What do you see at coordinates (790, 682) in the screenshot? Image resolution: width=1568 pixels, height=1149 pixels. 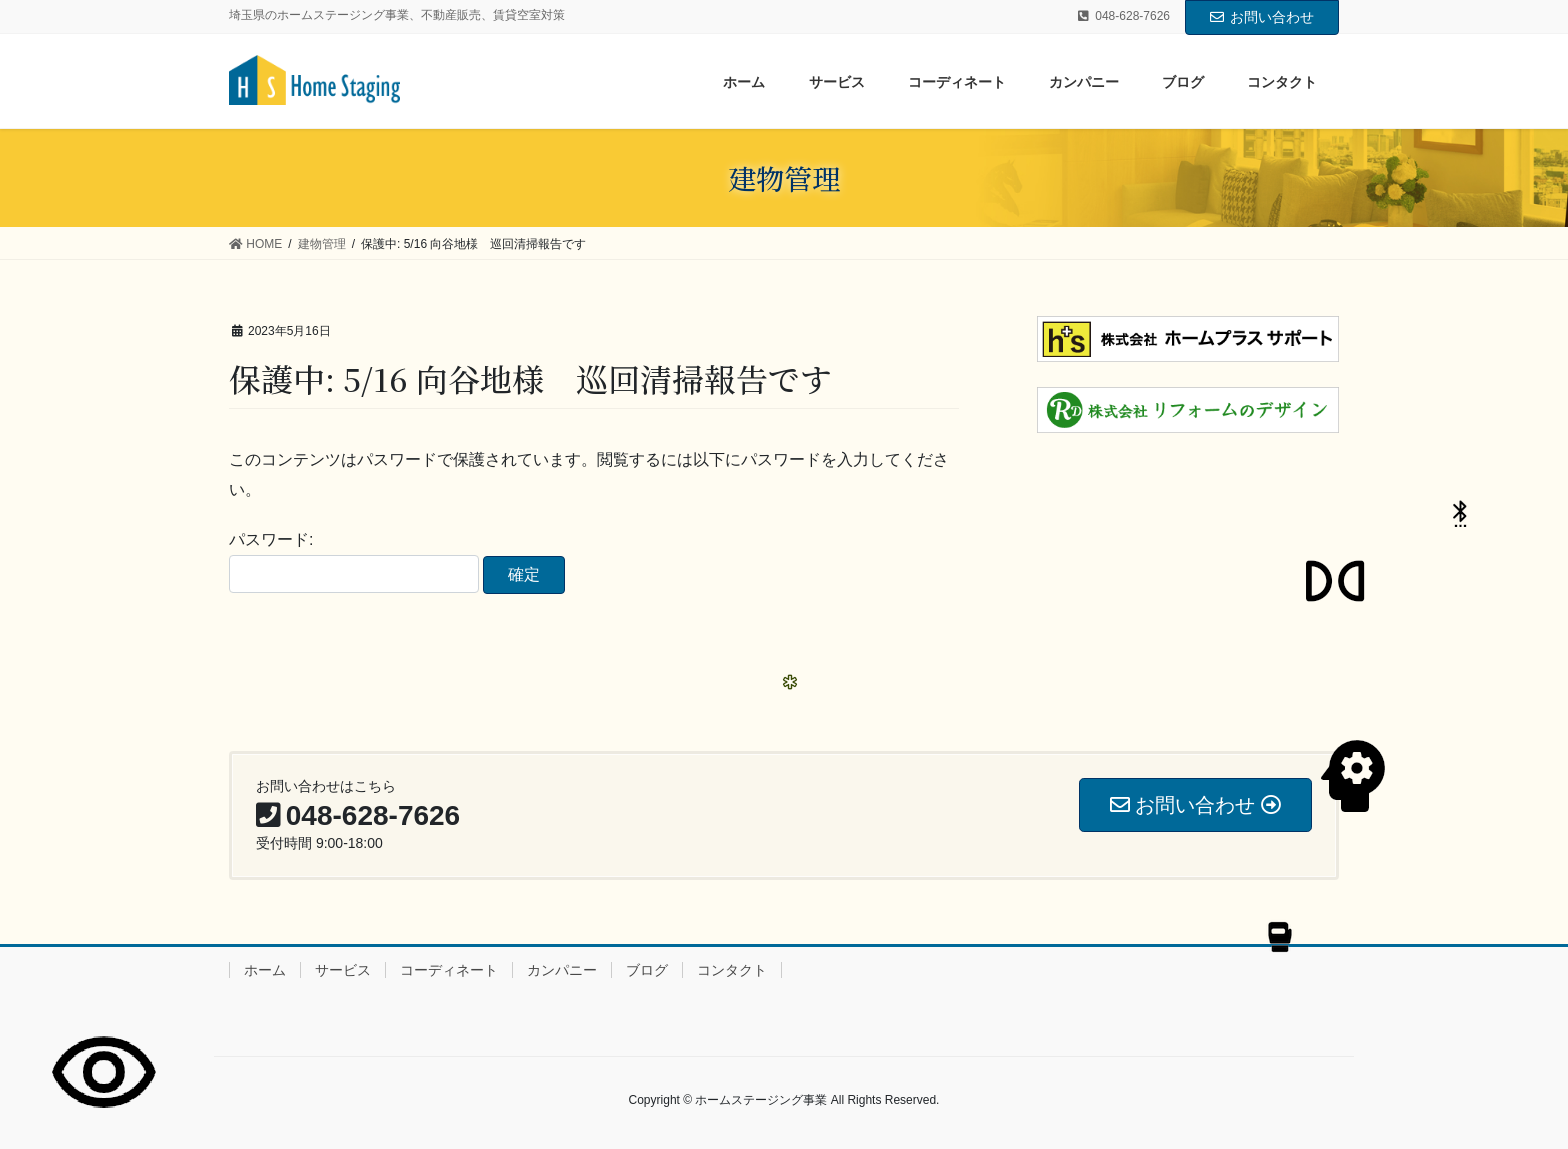 I see `access health or medical services` at bounding box center [790, 682].